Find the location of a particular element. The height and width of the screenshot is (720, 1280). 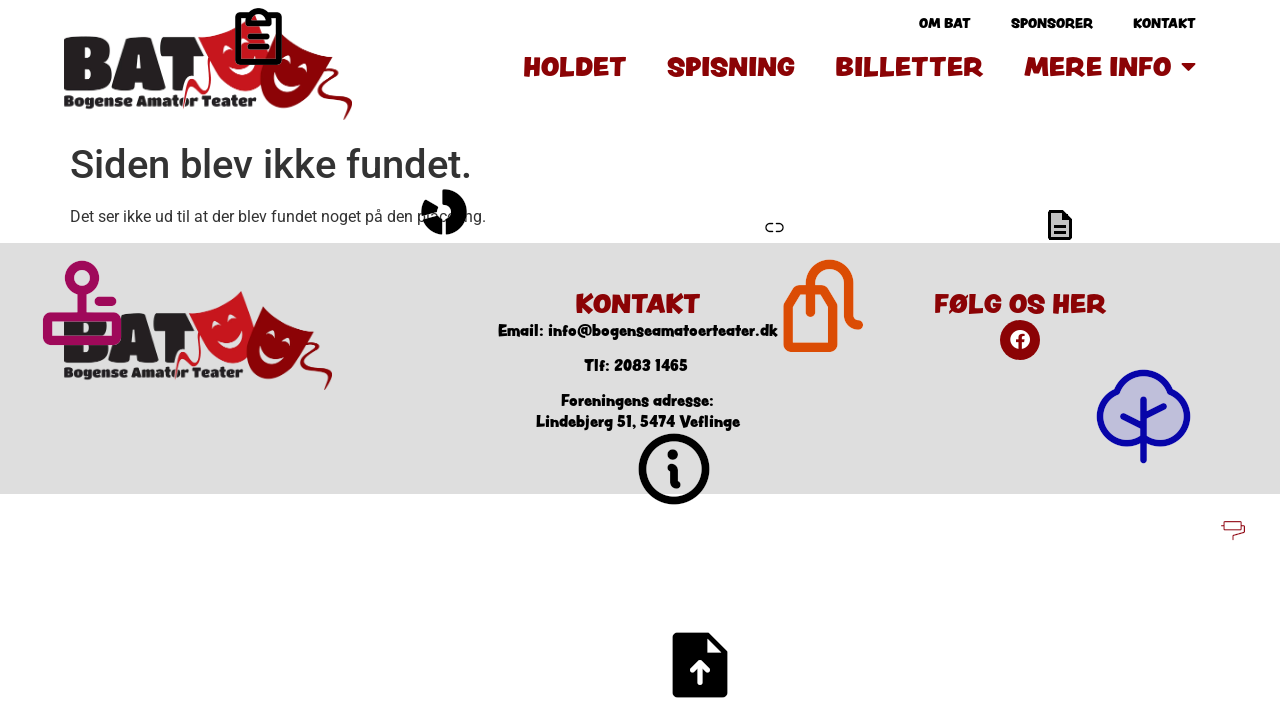

access nature or outdoor category is located at coordinates (1143, 416).